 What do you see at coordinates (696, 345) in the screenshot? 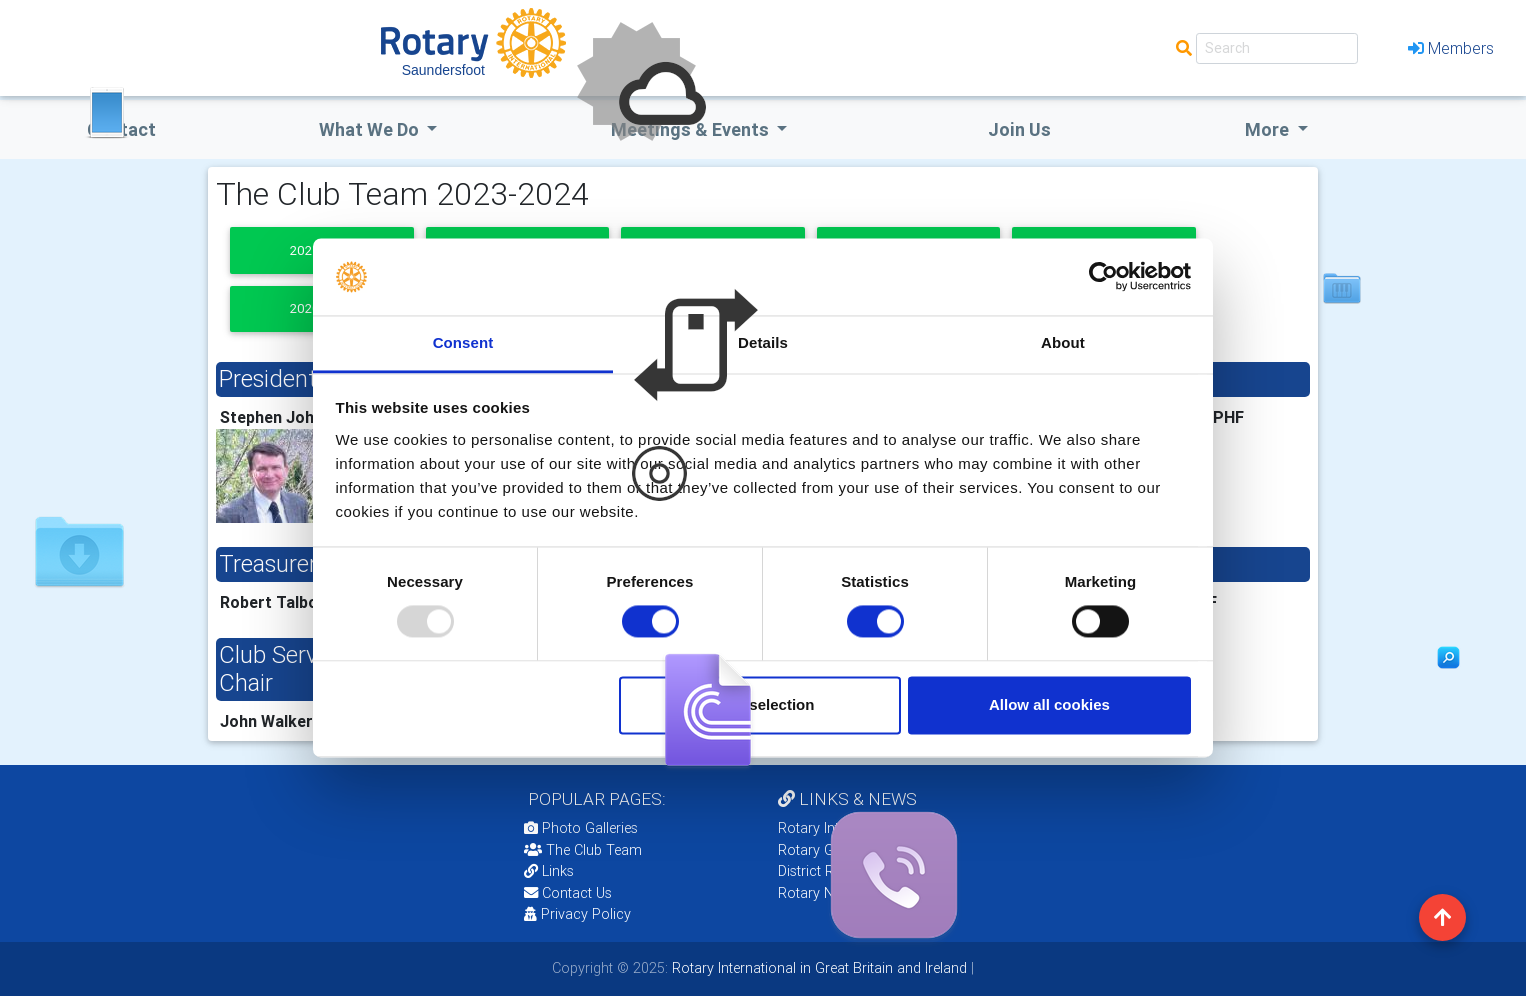
I see `configure network proxy settings` at bounding box center [696, 345].